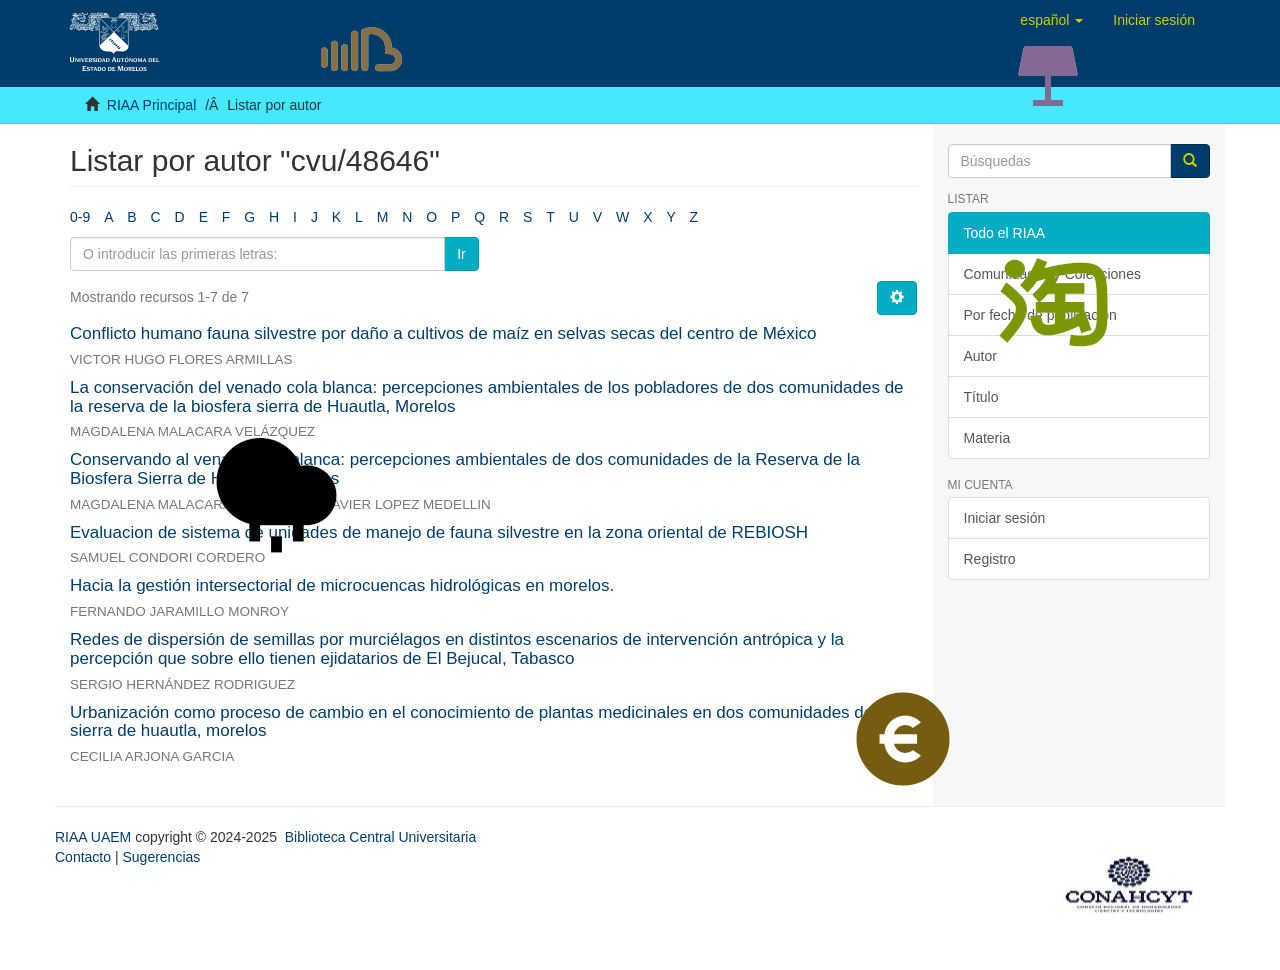  What do you see at coordinates (1048, 76) in the screenshot?
I see `open keynote presentation app` at bounding box center [1048, 76].